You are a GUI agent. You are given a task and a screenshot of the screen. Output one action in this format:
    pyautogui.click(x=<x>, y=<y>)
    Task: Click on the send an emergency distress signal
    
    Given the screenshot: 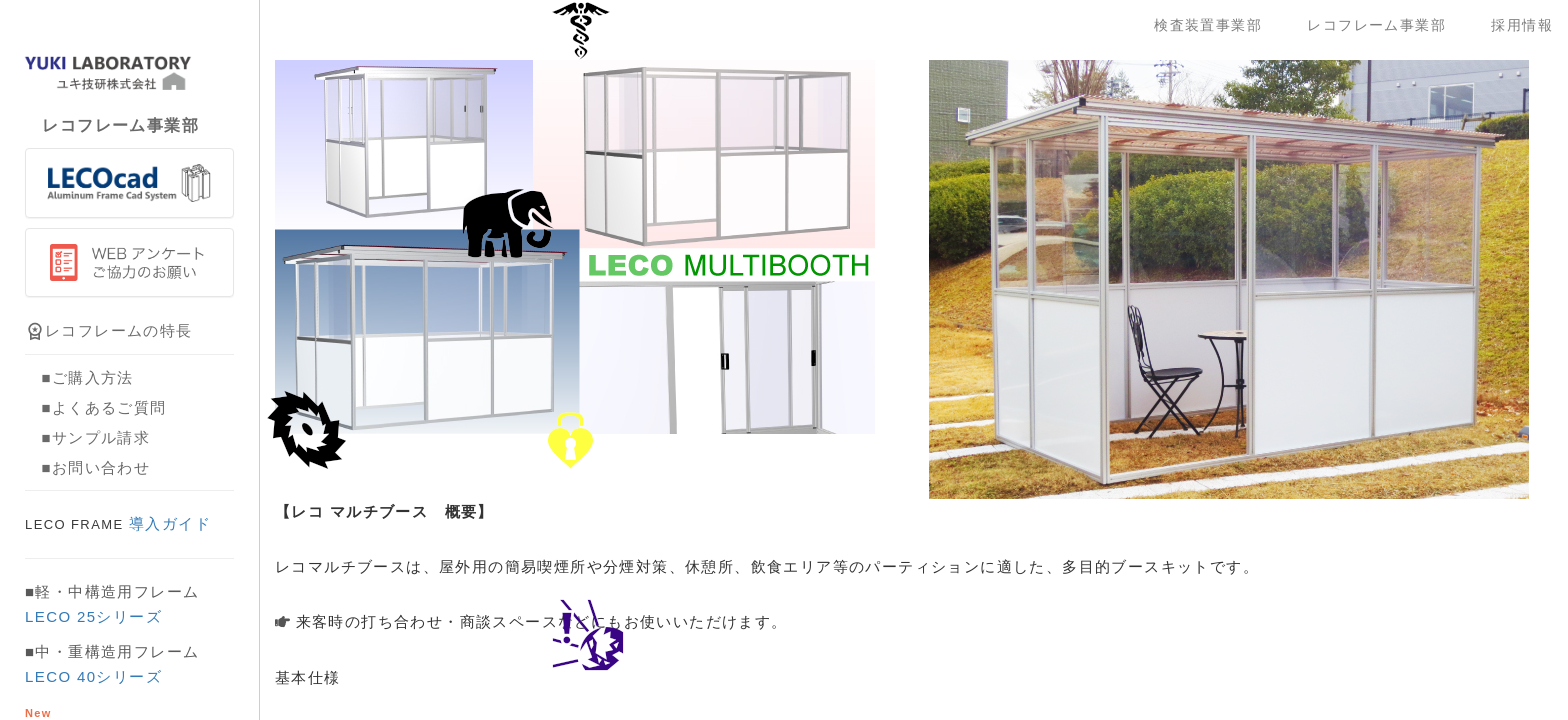 What is the action you would take?
    pyautogui.click(x=588, y=635)
    